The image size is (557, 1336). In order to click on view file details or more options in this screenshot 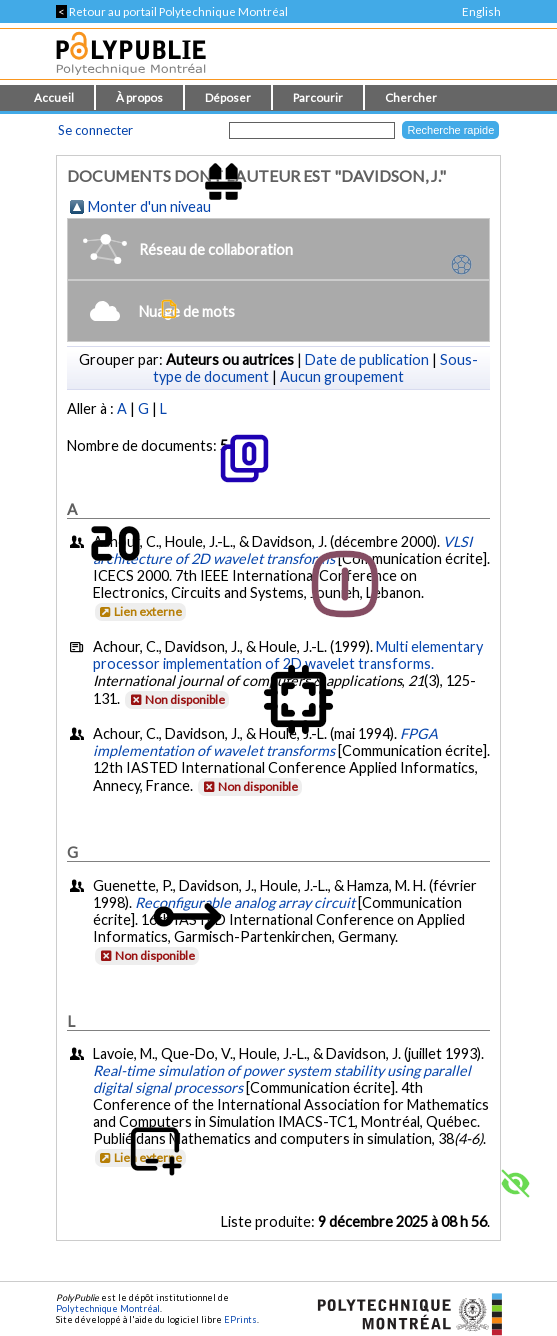, I will do `click(169, 309)`.